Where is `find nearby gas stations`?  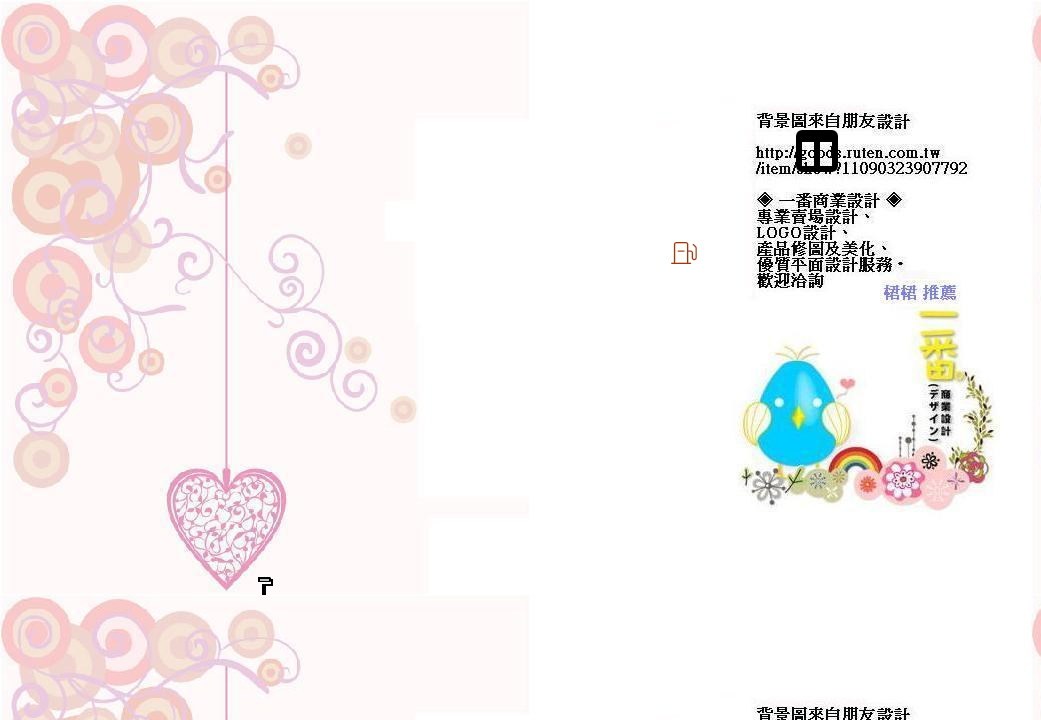 find nearby gas stations is located at coordinates (683, 253).